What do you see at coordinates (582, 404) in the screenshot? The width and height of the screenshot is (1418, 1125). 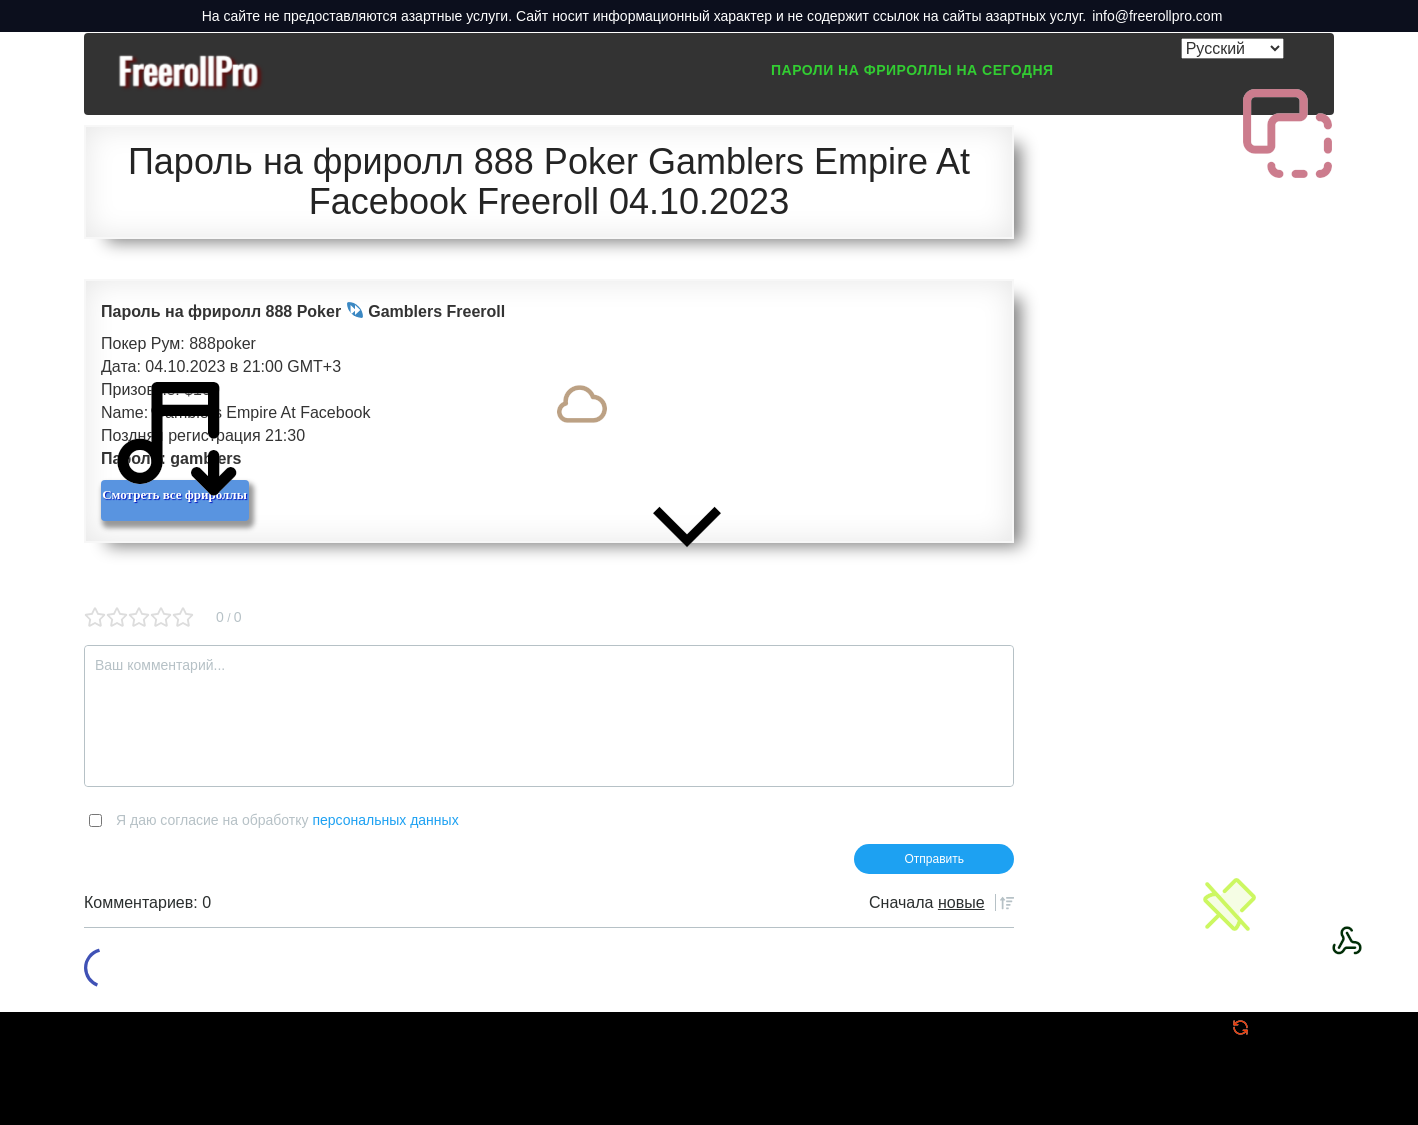 I see `cloud storage or sync status` at bounding box center [582, 404].